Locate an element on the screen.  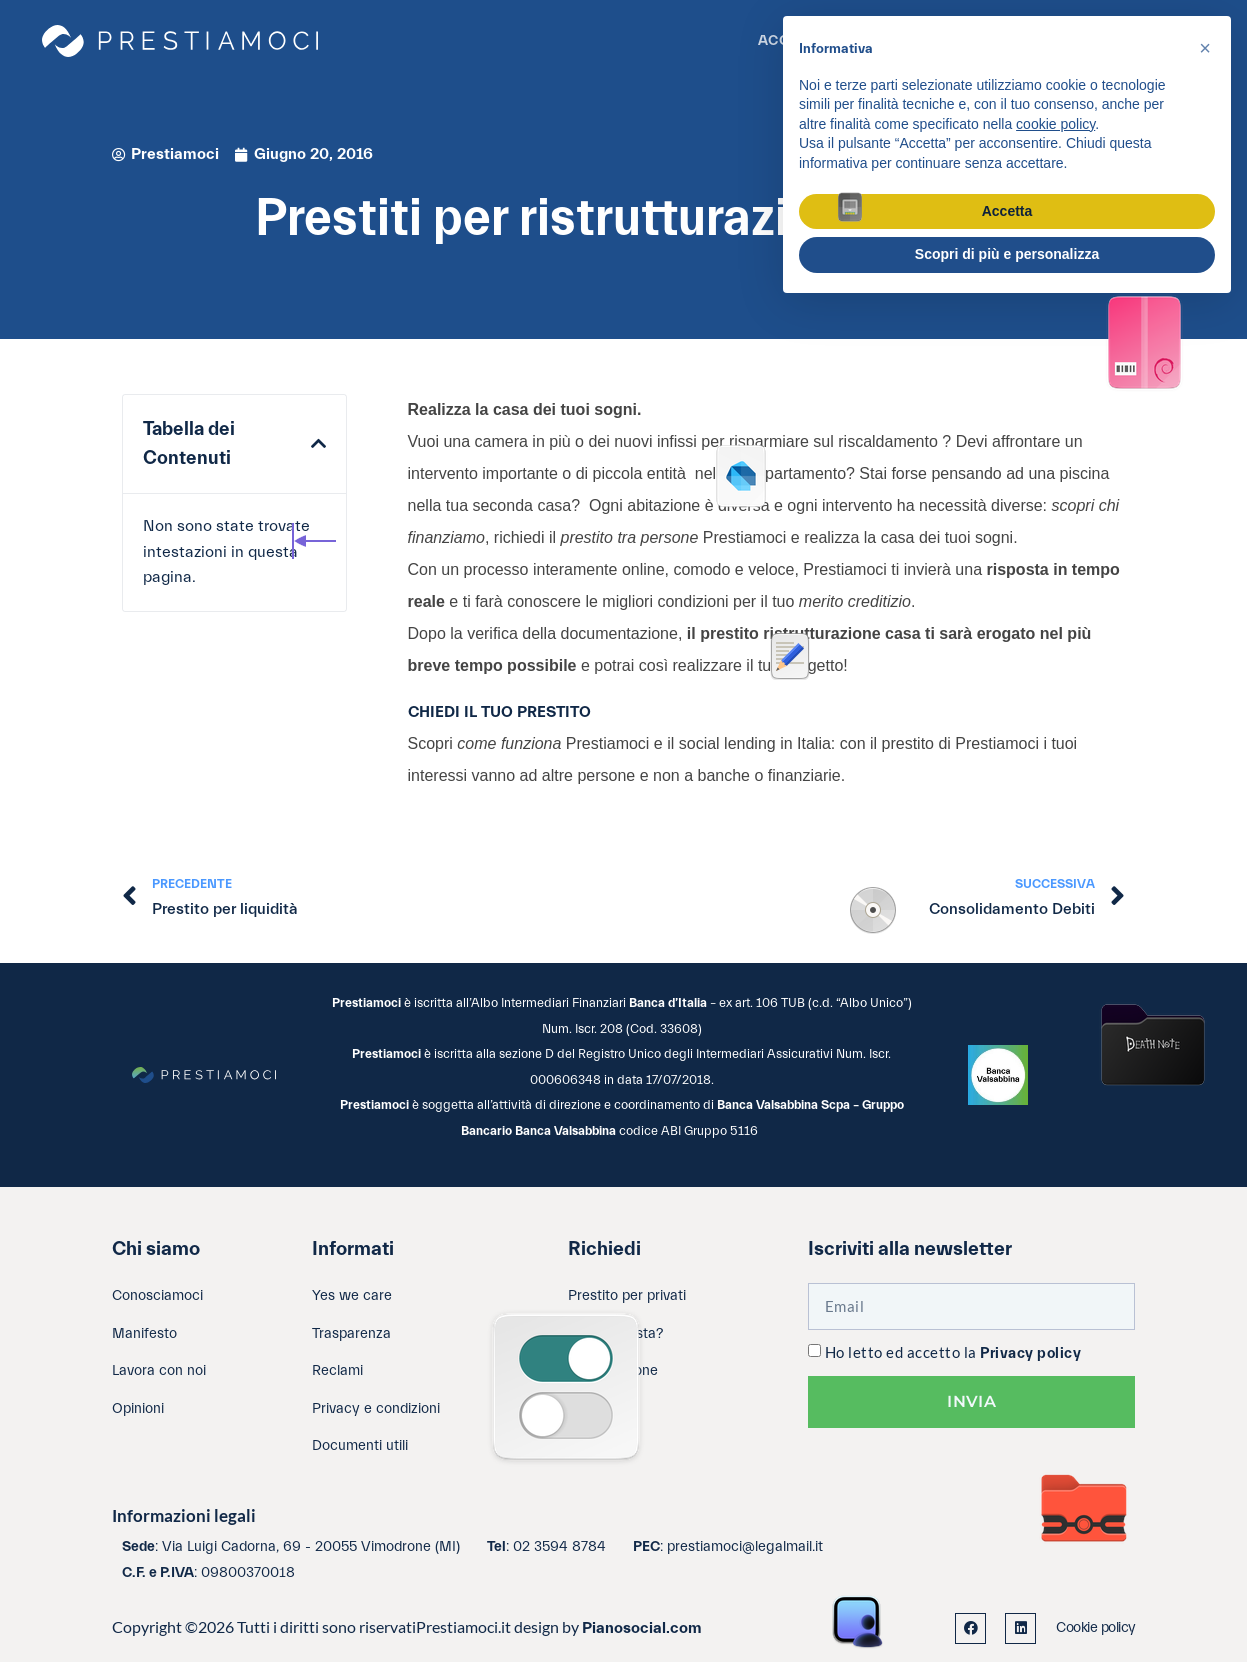
indicates a rewritable DVD disc is located at coordinates (873, 910).